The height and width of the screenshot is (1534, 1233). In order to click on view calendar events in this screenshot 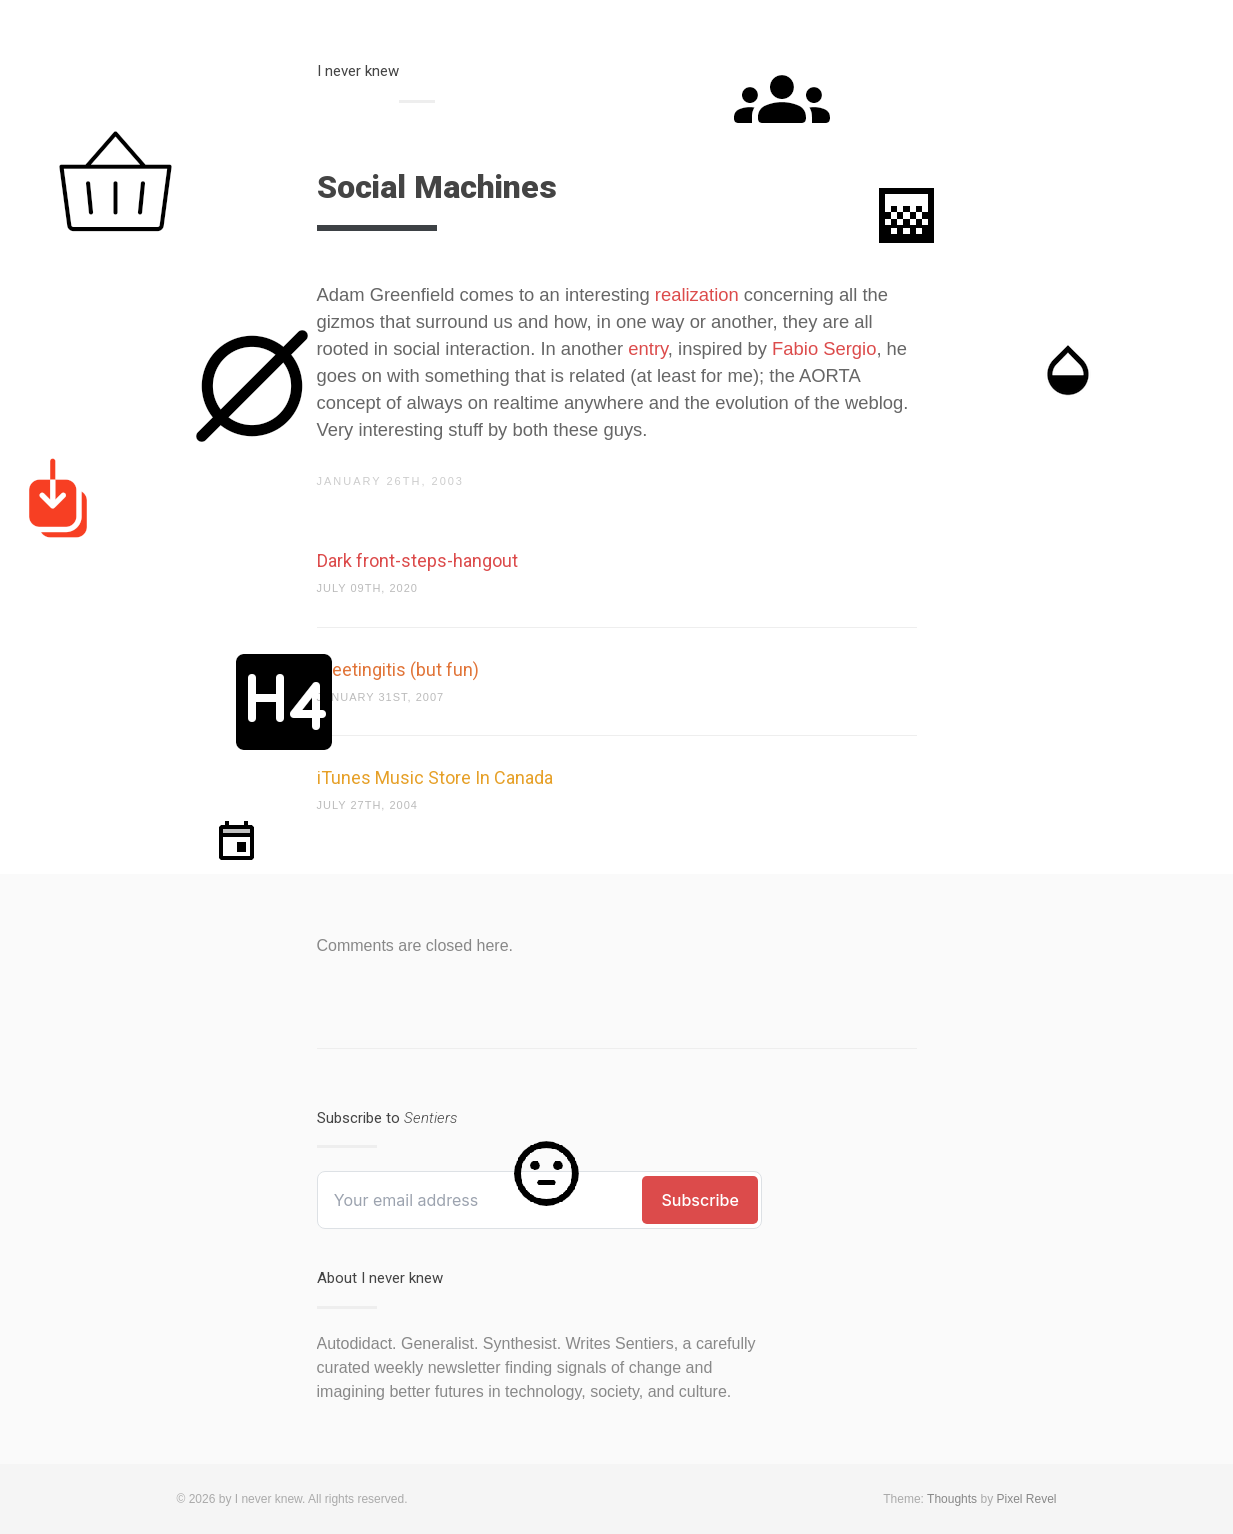, I will do `click(236, 840)`.